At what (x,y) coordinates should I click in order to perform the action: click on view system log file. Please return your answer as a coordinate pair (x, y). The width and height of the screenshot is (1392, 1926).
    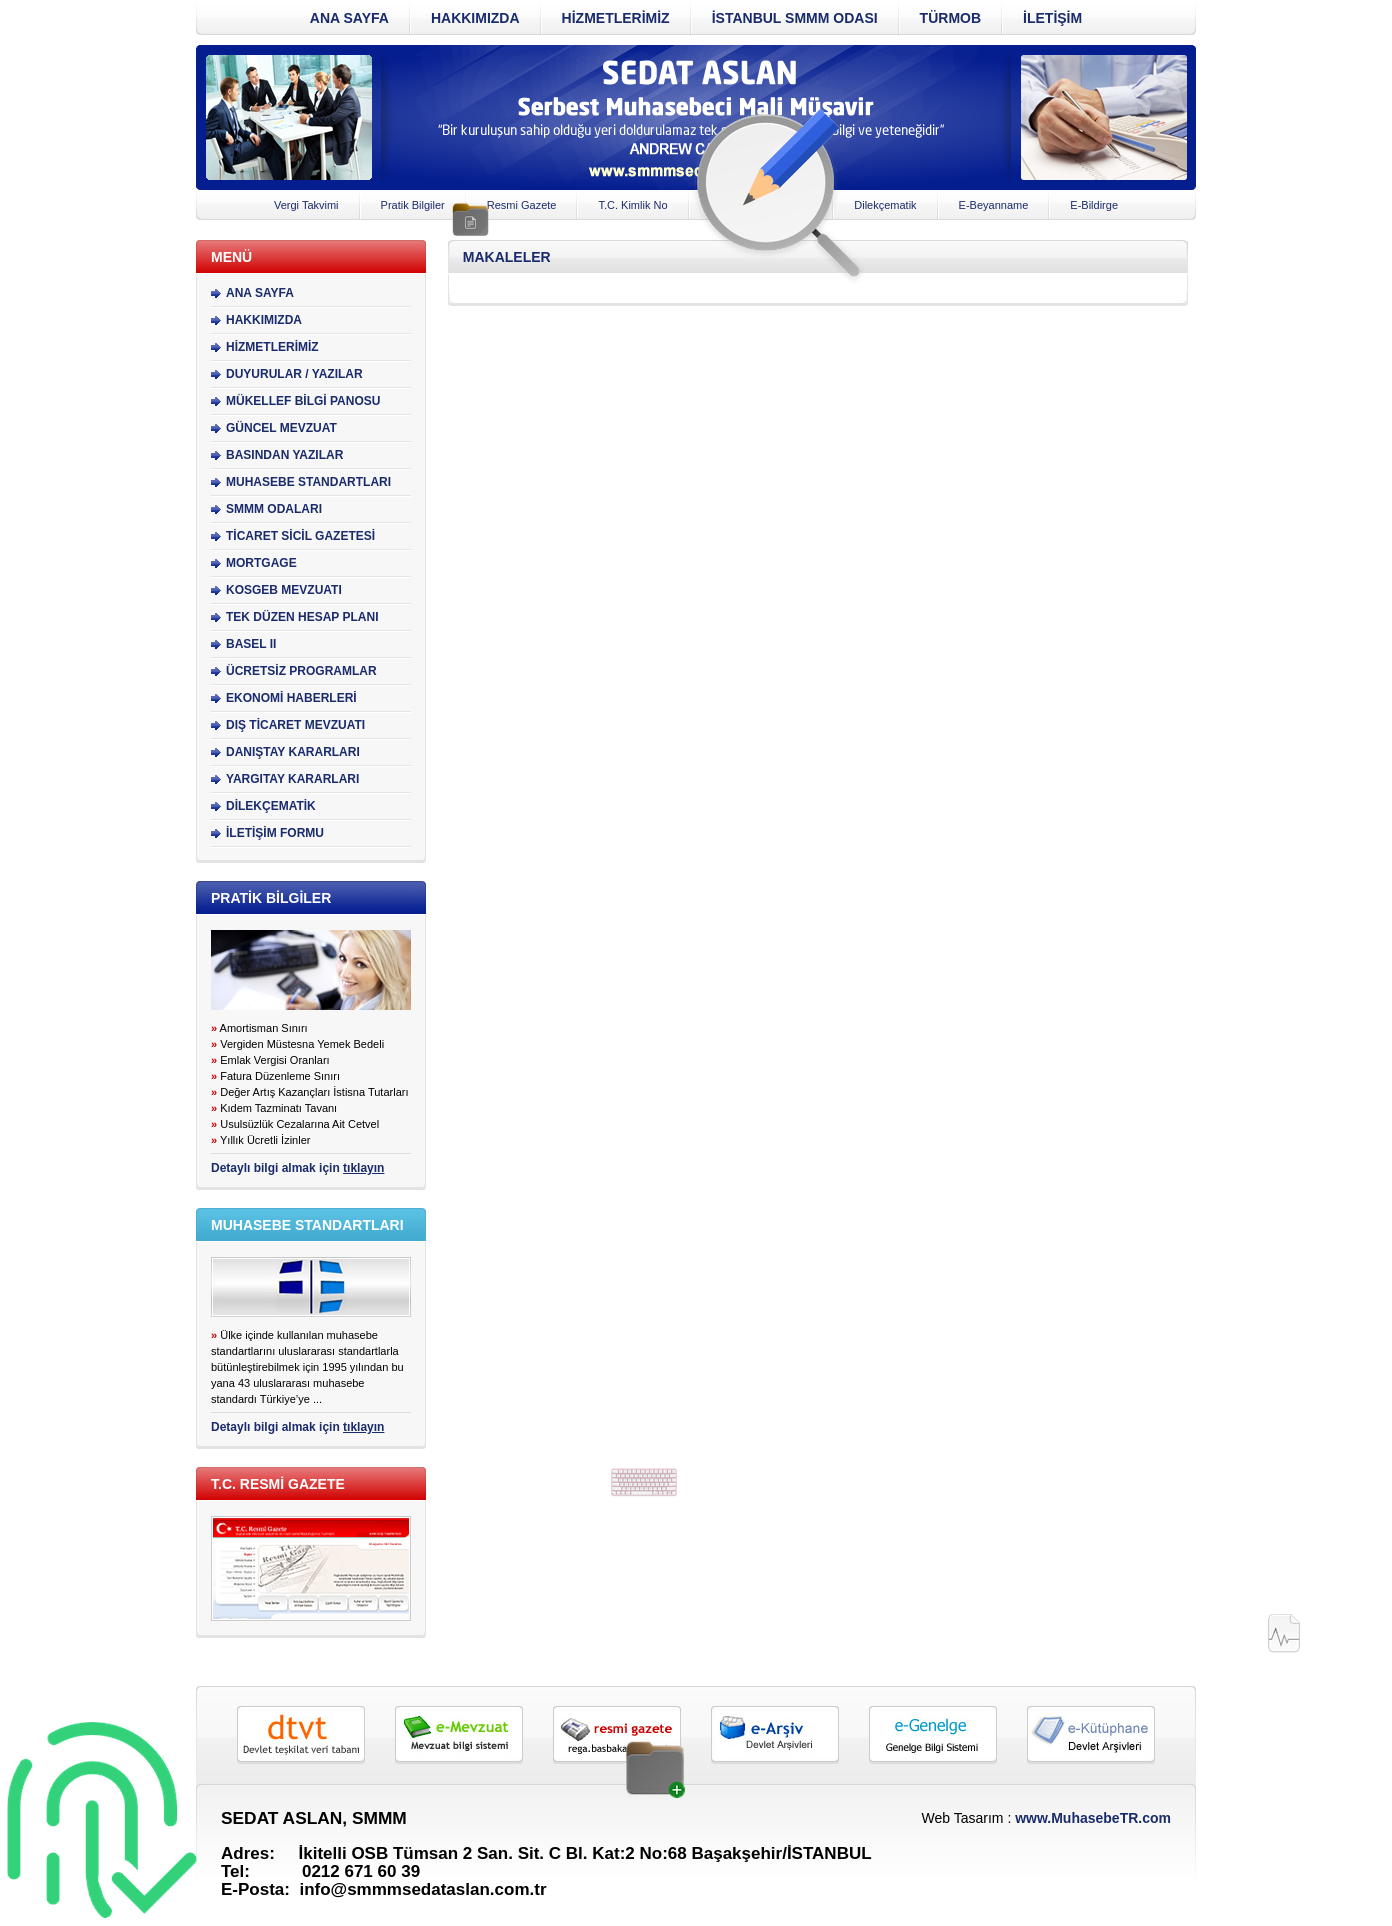
    Looking at the image, I should click on (1284, 1633).